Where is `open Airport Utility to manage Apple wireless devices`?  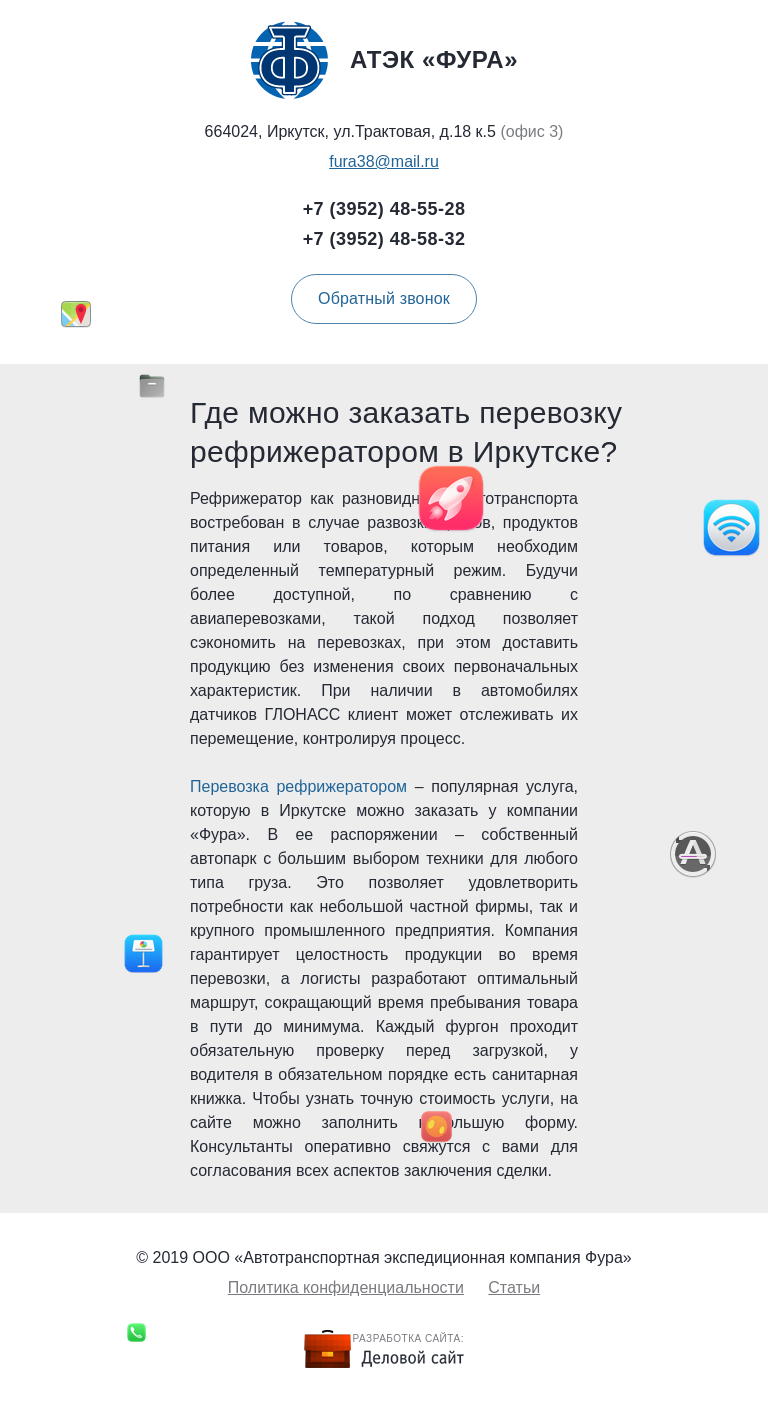 open Airport Utility to manage Apple wireless devices is located at coordinates (731, 527).